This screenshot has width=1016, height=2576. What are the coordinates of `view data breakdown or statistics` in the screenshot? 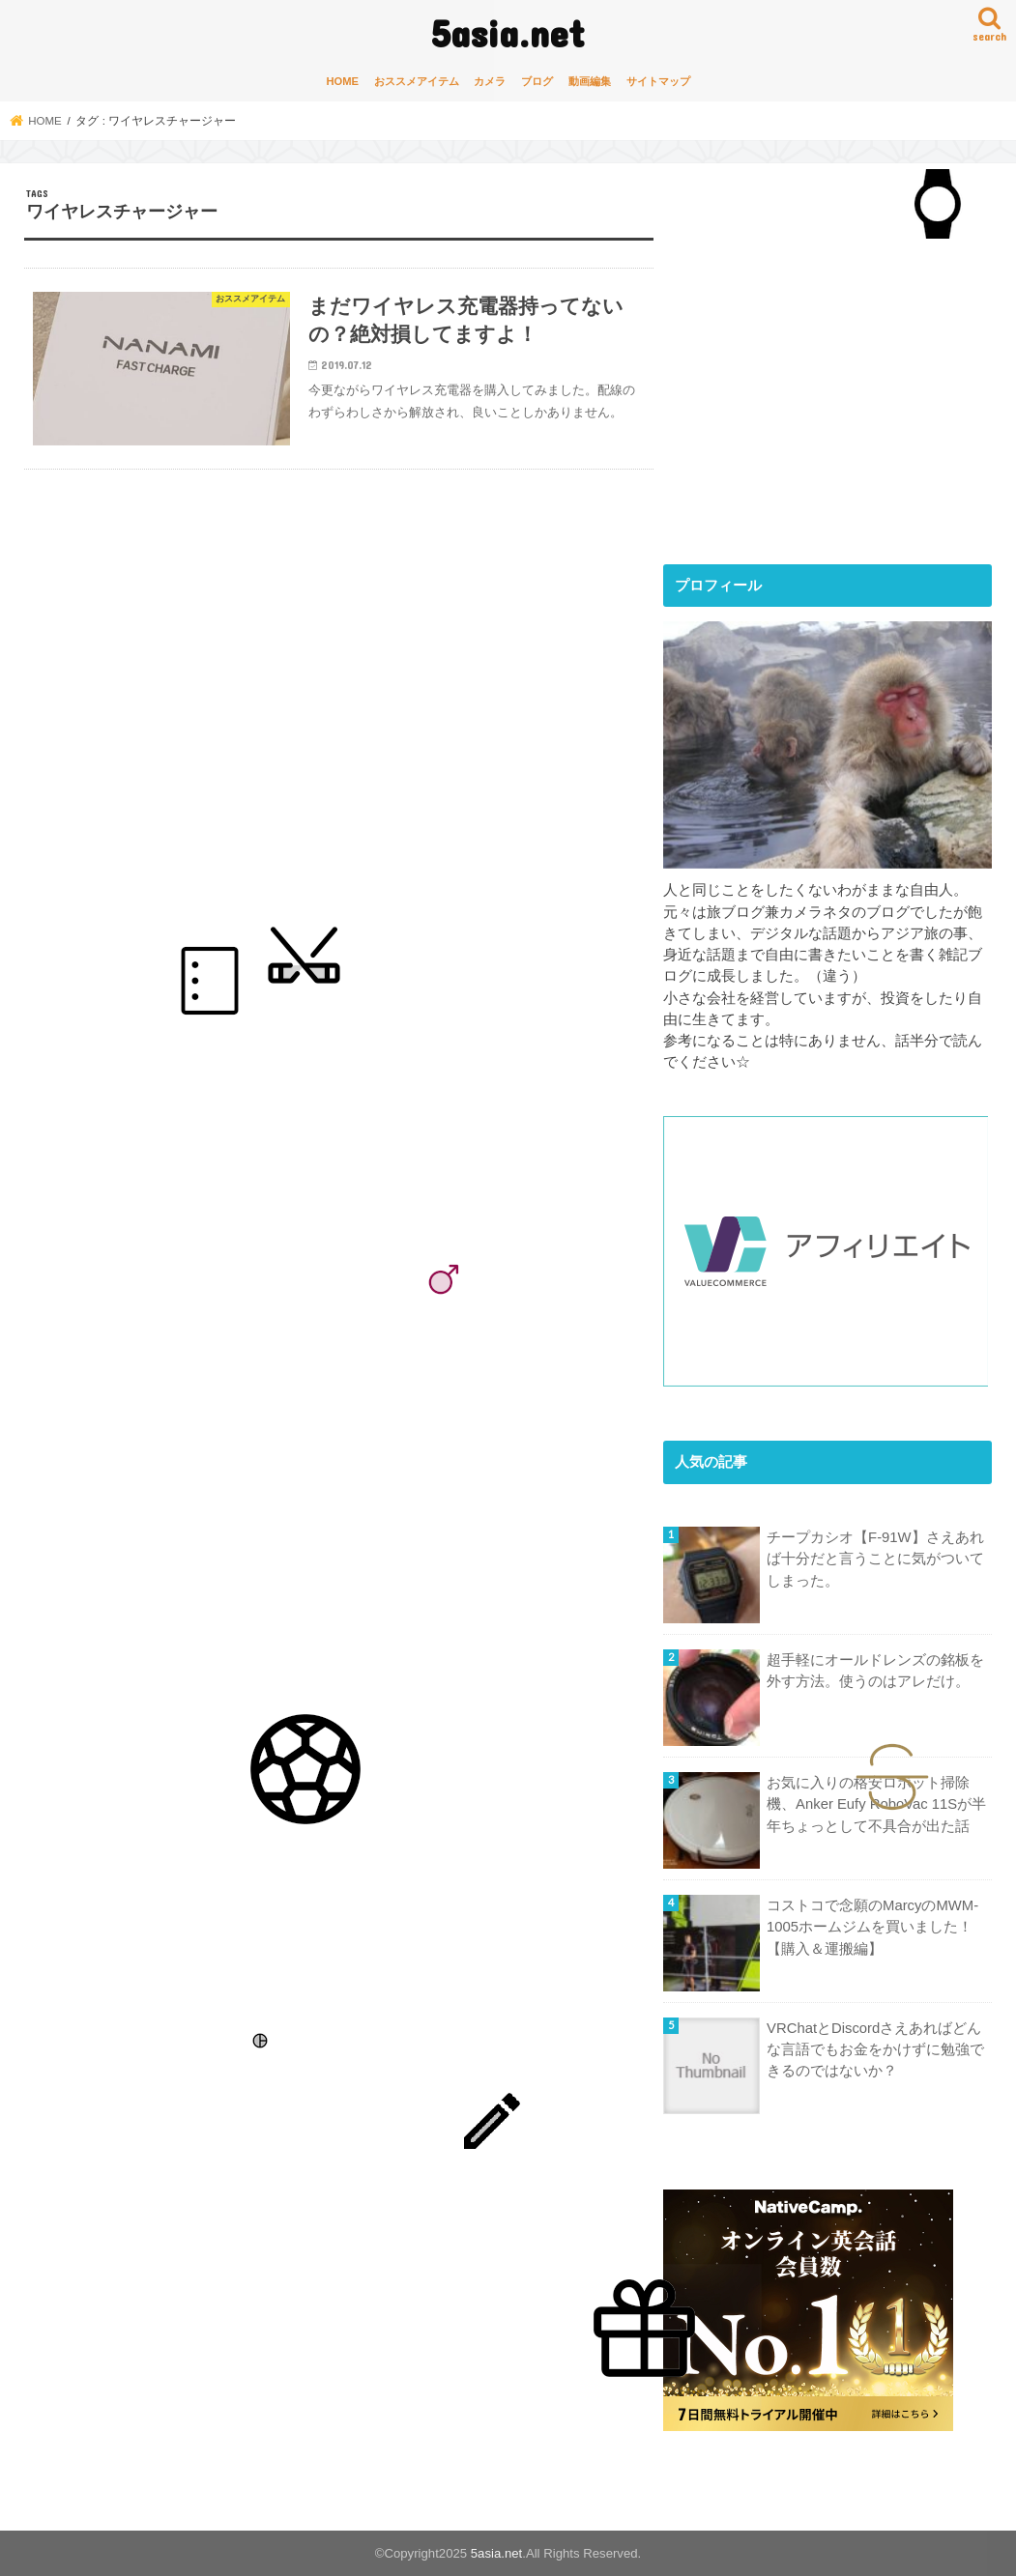 It's located at (260, 2041).